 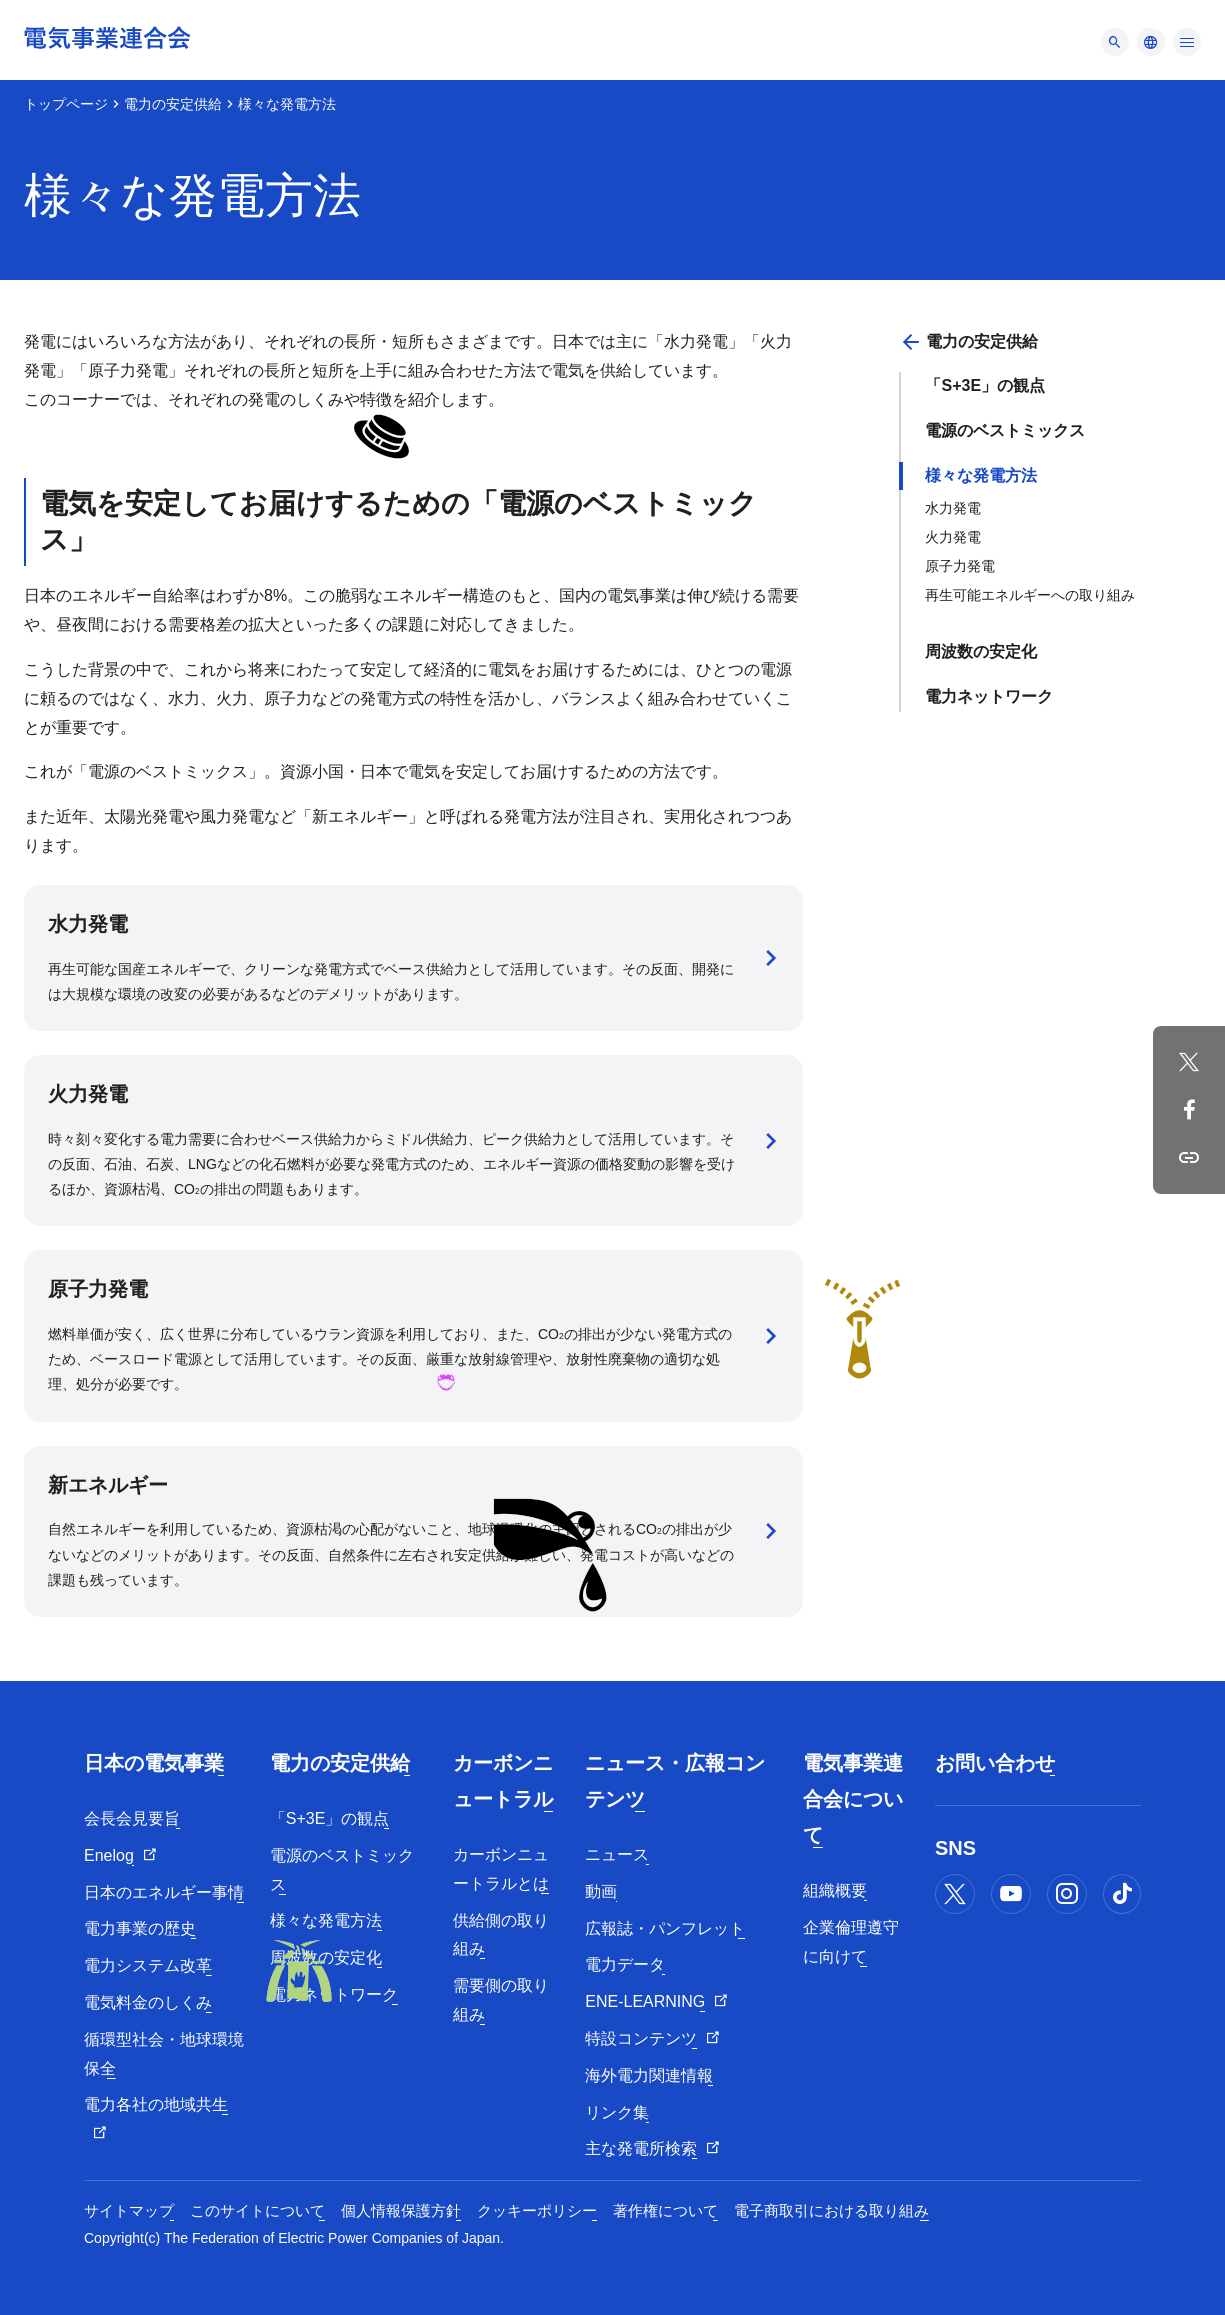 What do you see at coordinates (550, 1555) in the screenshot?
I see `indicates moisture or humidity level` at bounding box center [550, 1555].